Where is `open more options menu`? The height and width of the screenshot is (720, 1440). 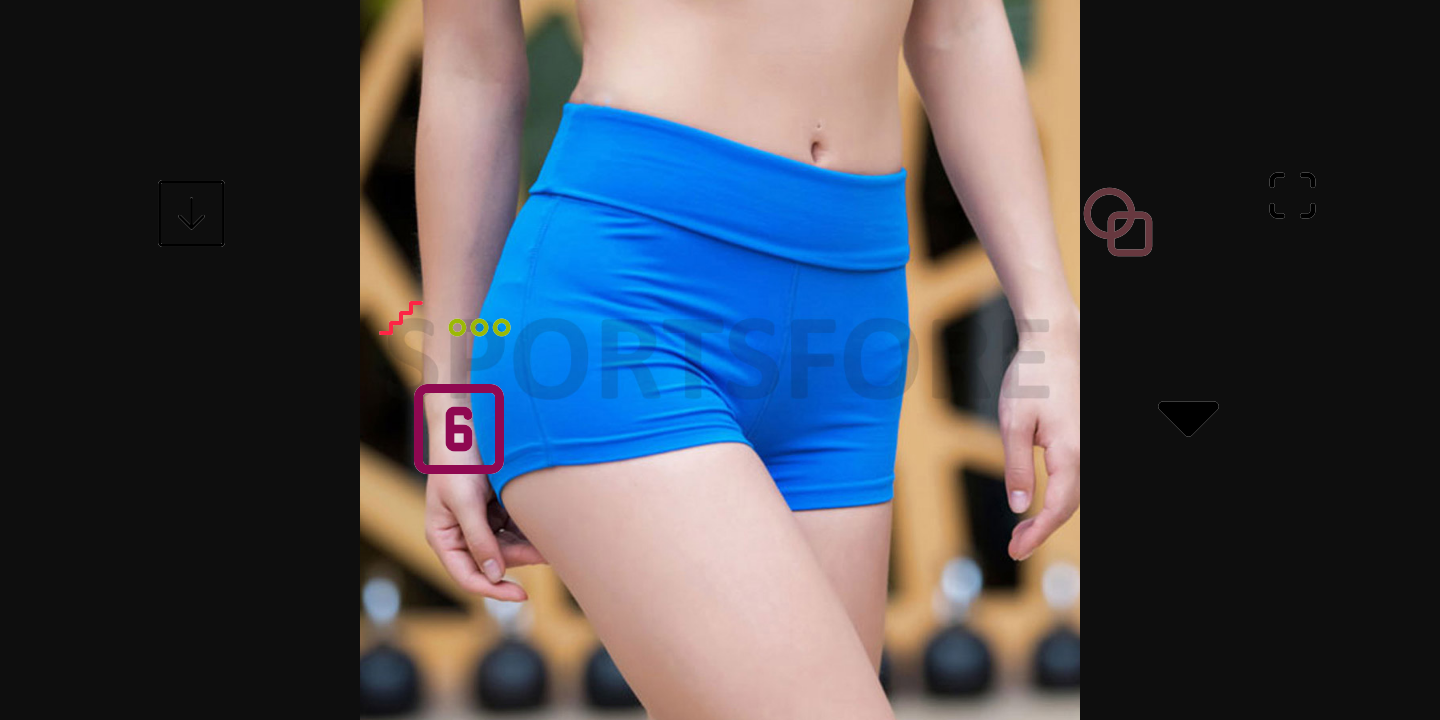 open more options menu is located at coordinates (479, 327).